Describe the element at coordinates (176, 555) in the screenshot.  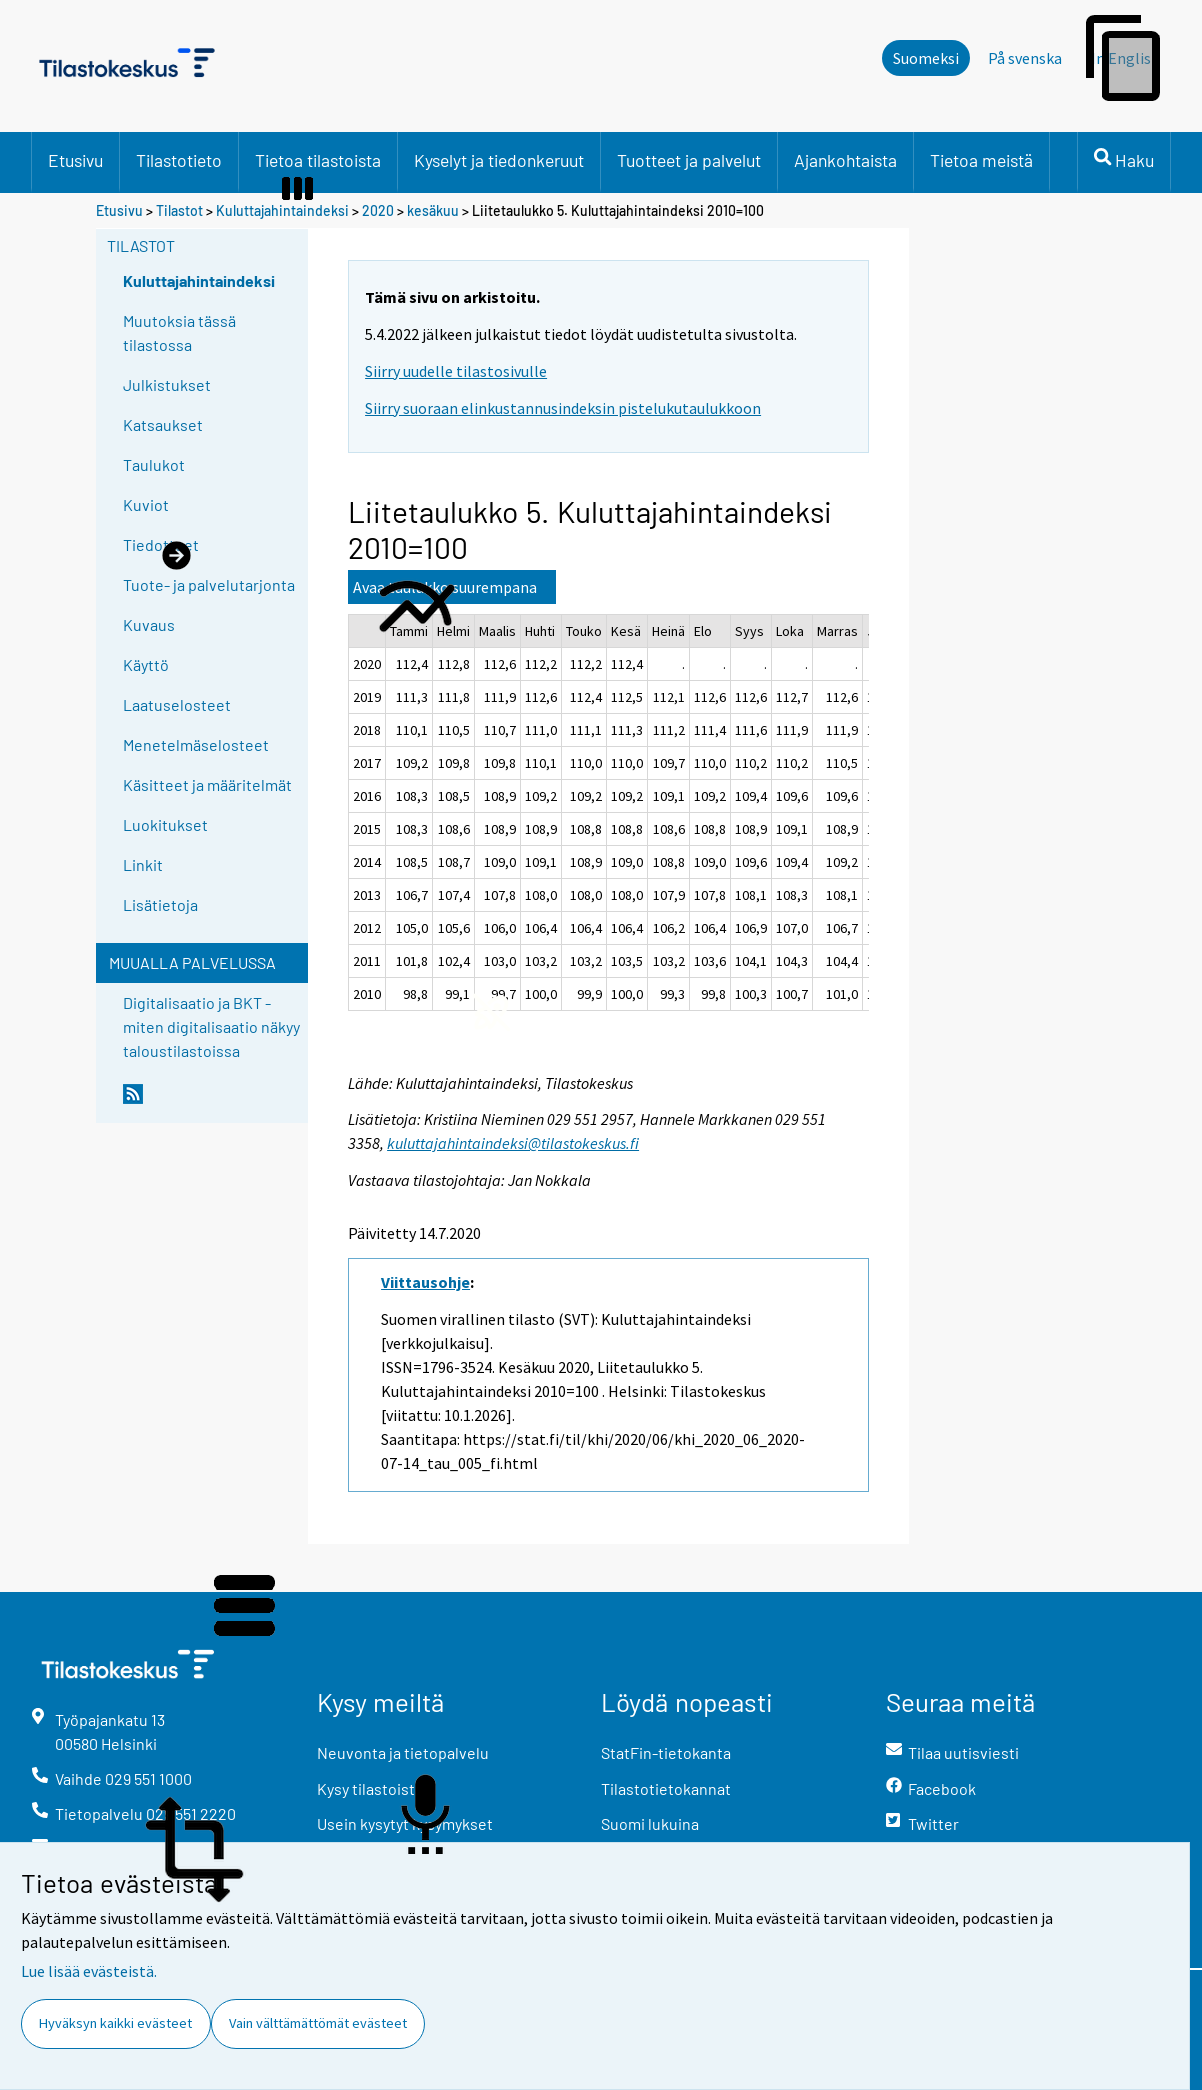
I see `proceed to the next step` at that location.